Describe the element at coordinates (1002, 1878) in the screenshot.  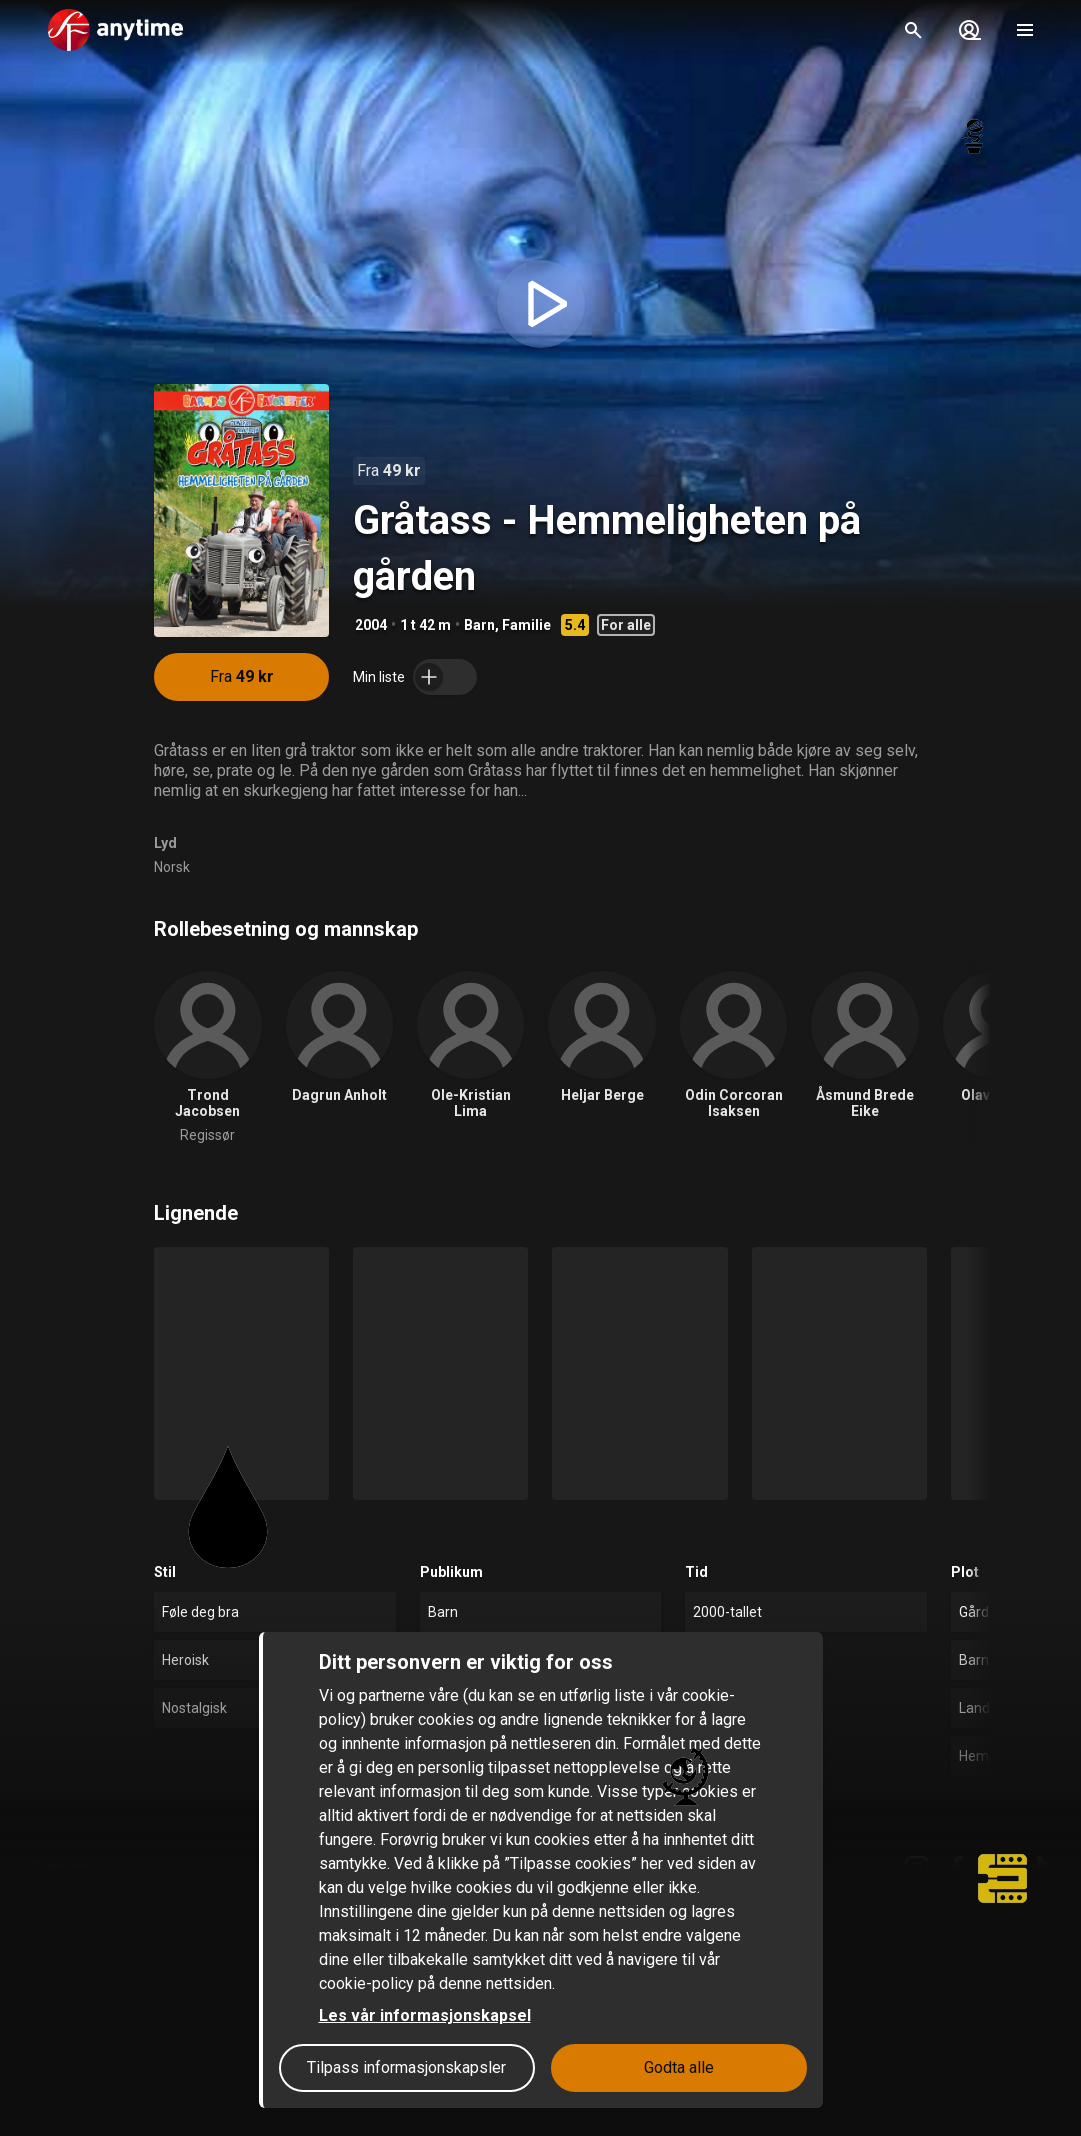
I see `connect or link two components together` at that location.